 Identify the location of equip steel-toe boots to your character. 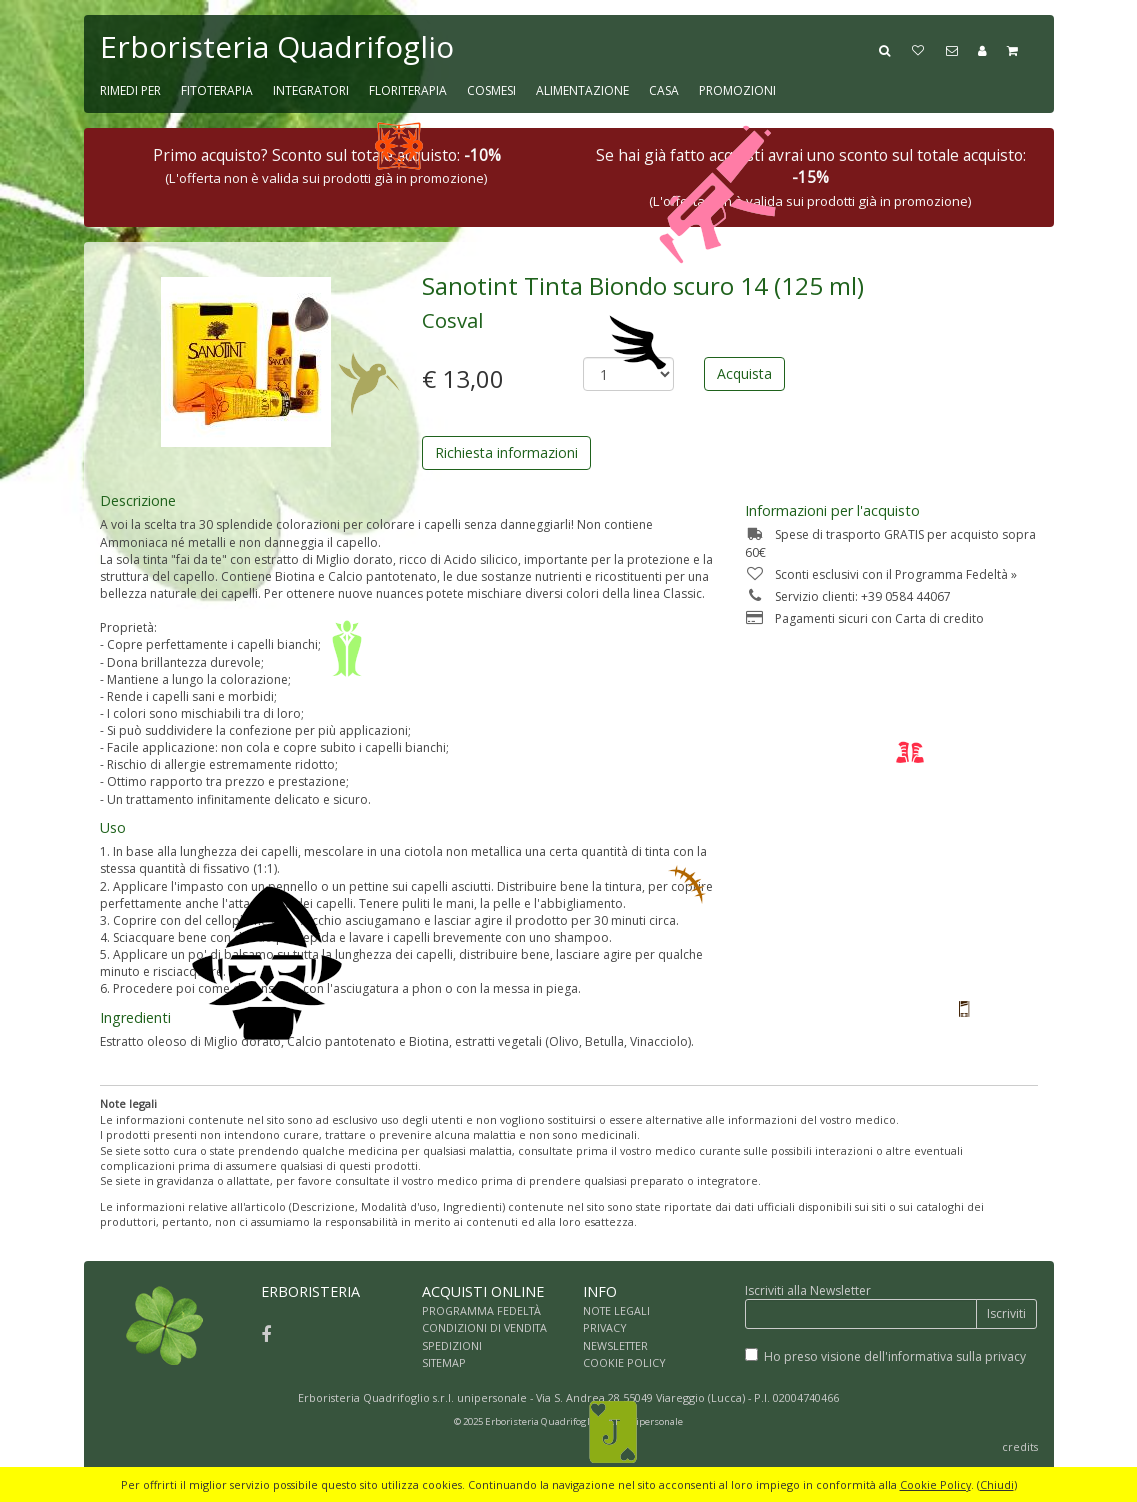
(910, 752).